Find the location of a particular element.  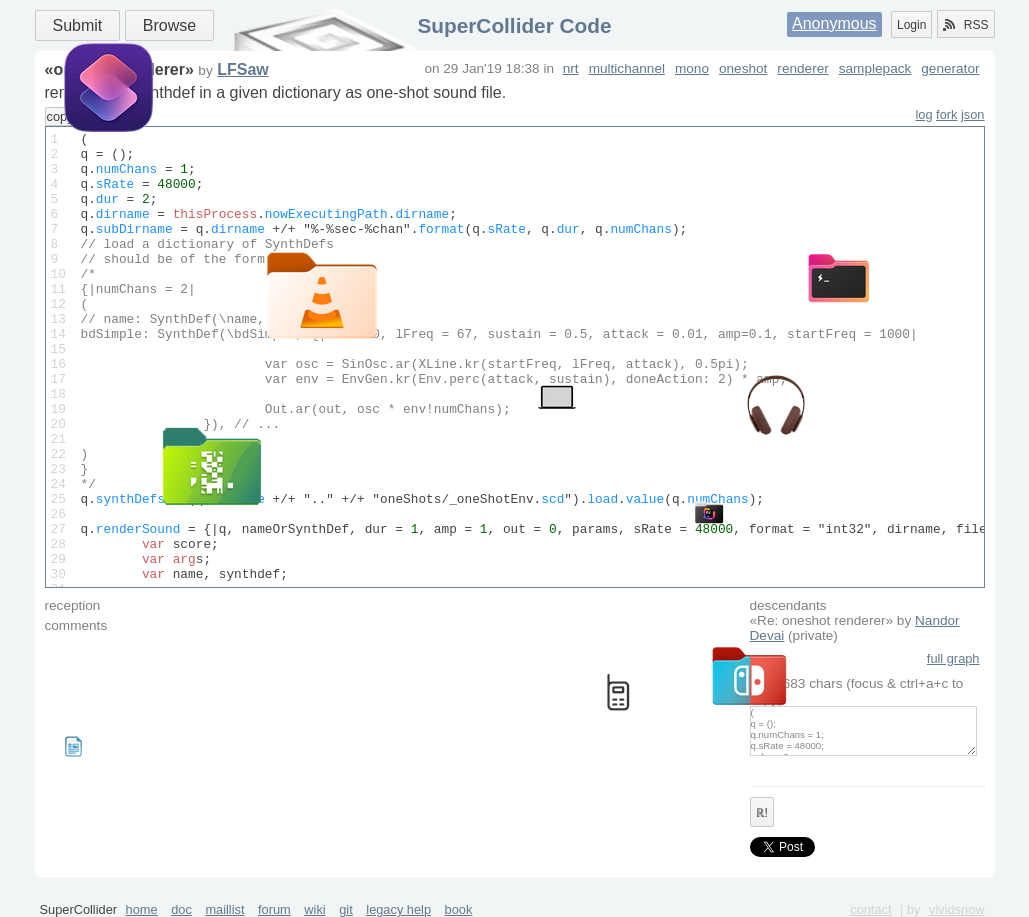

open jetbrains projector project folder is located at coordinates (709, 513).